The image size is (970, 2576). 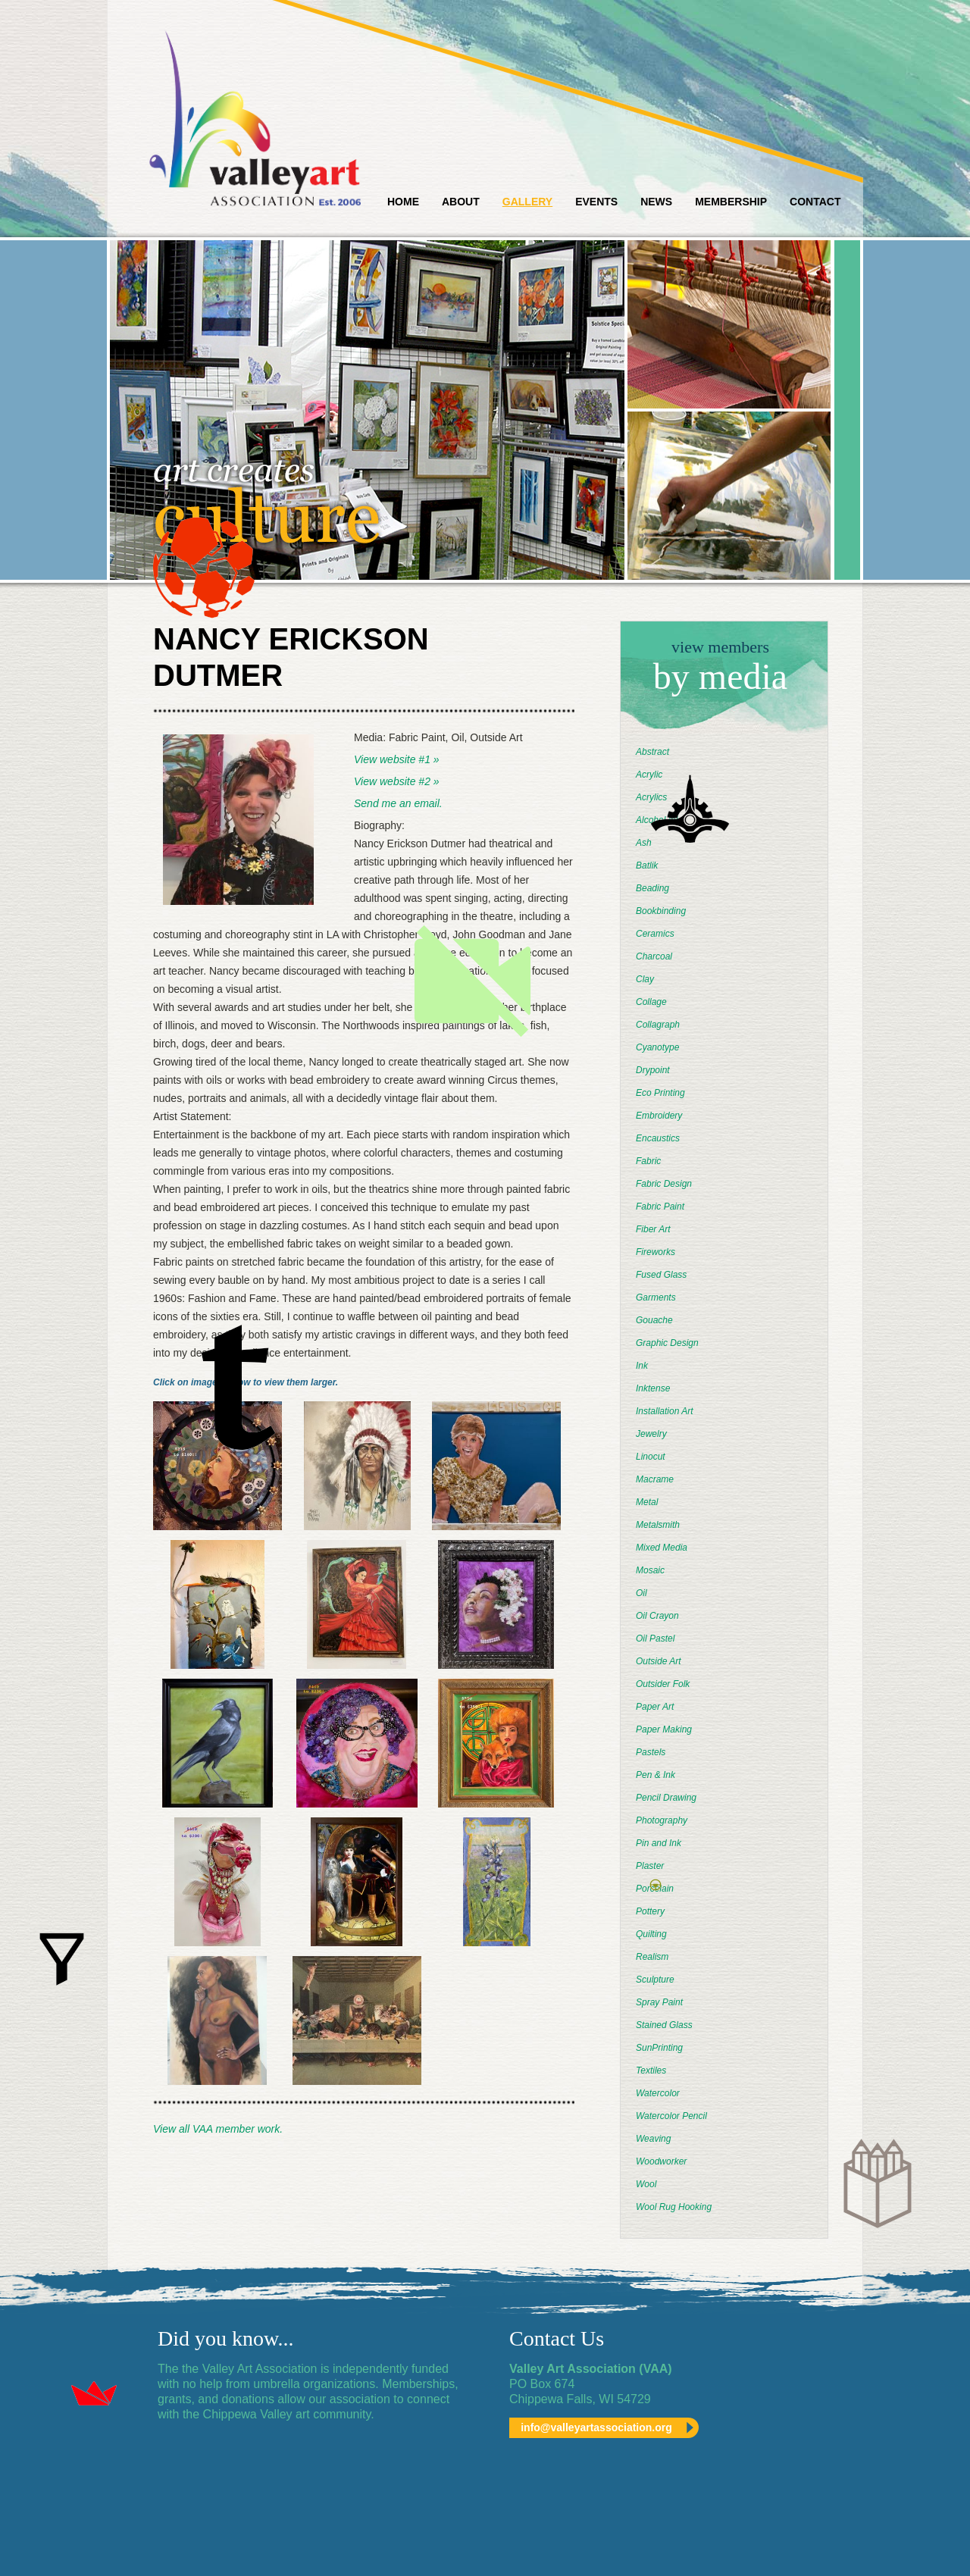 I want to click on open typst document editor, so click(x=238, y=1387).